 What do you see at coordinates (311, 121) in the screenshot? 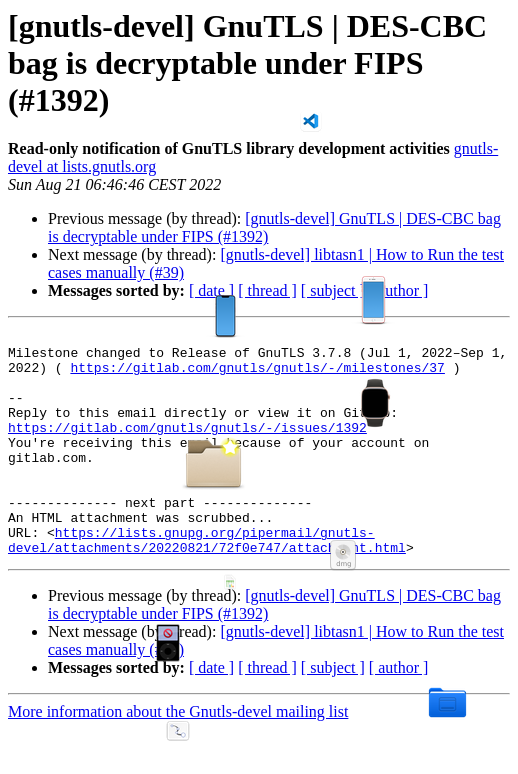
I see `open Visual Studio Code` at bounding box center [311, 121].